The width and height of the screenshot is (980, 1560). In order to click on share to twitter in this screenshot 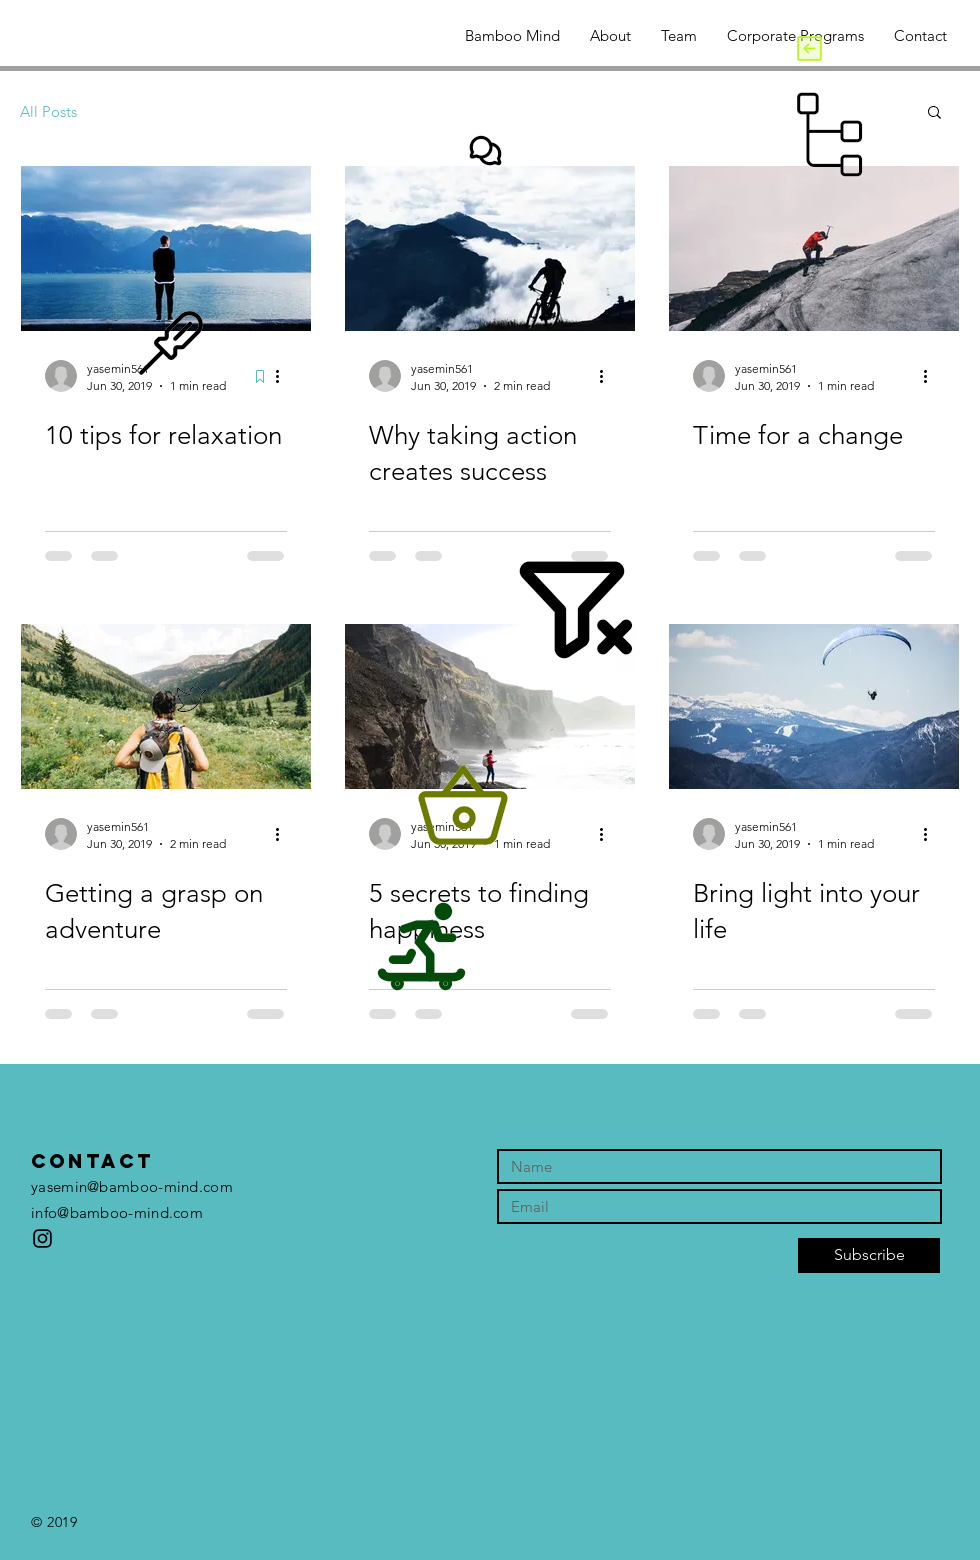, I will do `click(190, 698)`.